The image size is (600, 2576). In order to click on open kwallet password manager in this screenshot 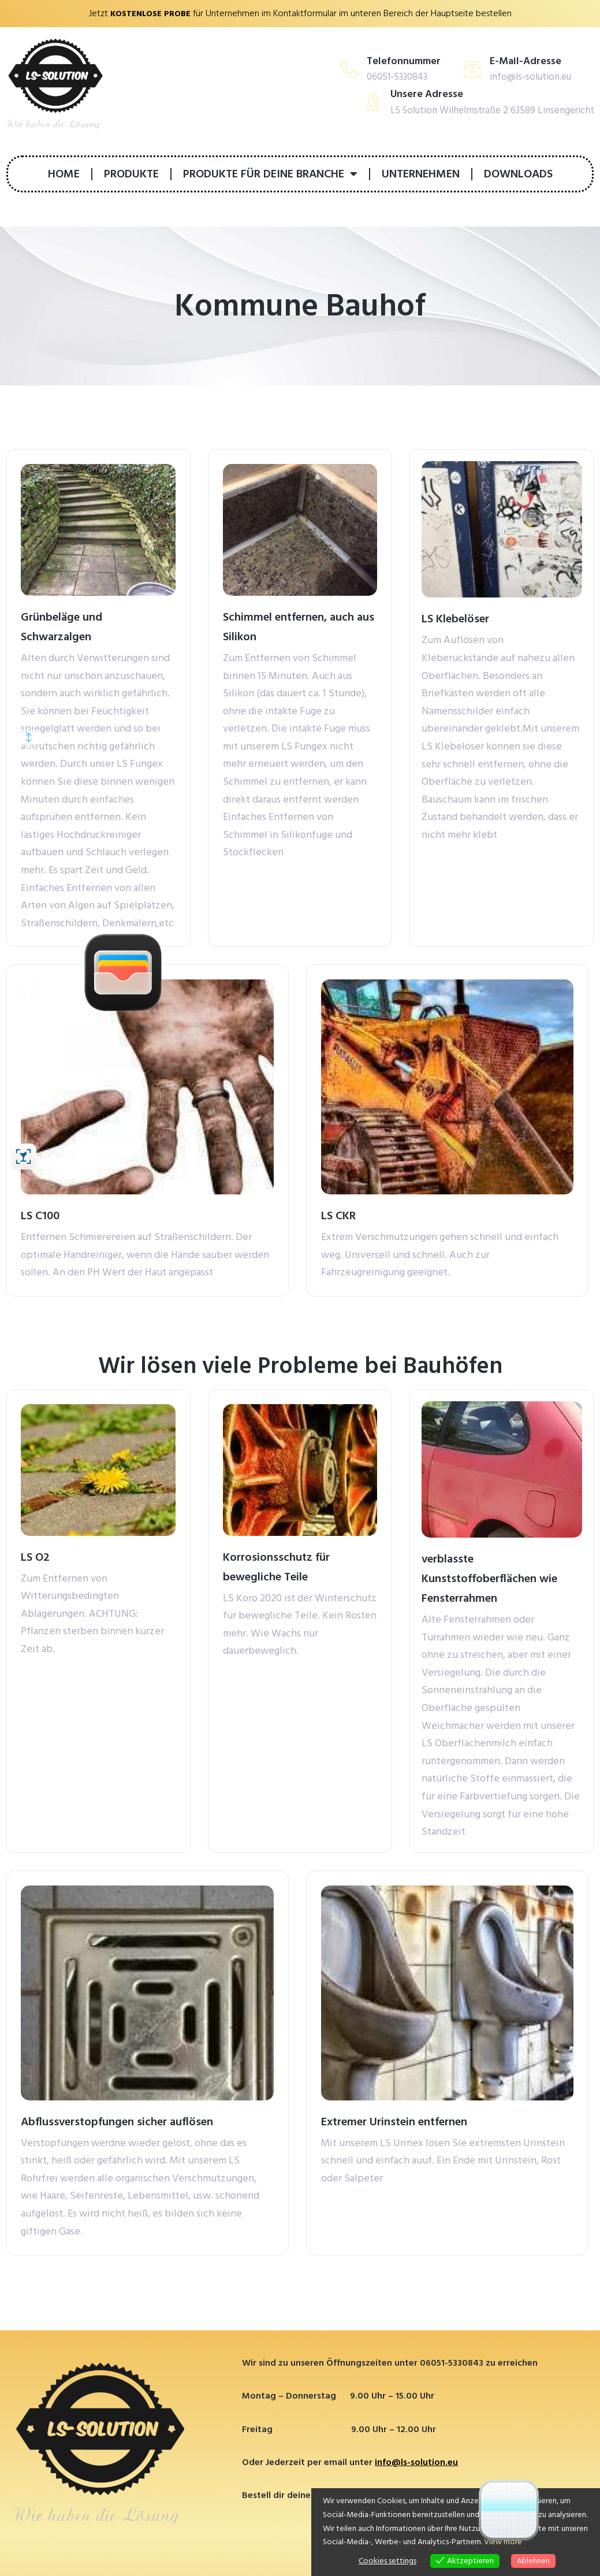, I will do `click(123, 973)`.